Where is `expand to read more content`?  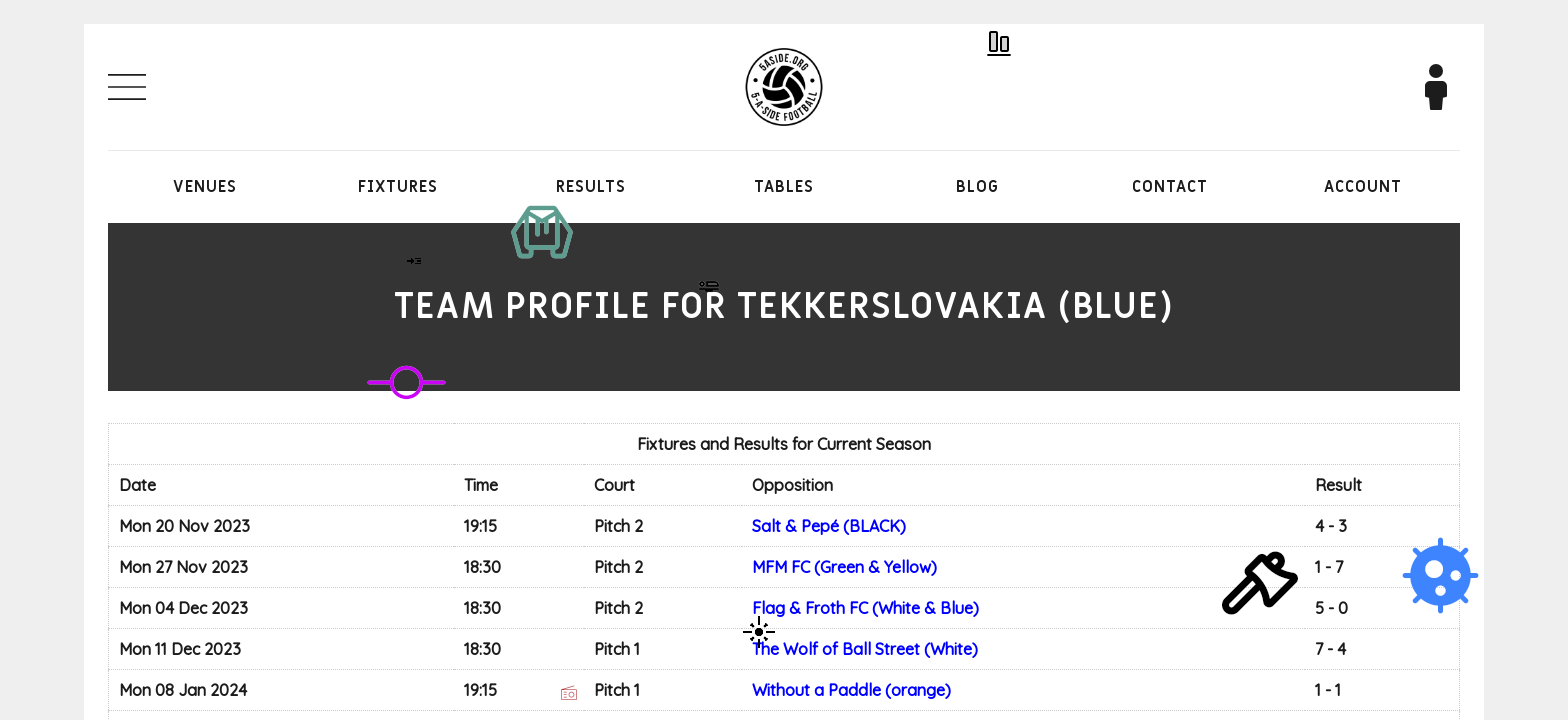
expand to read more content is located at coordinates (414, 261).